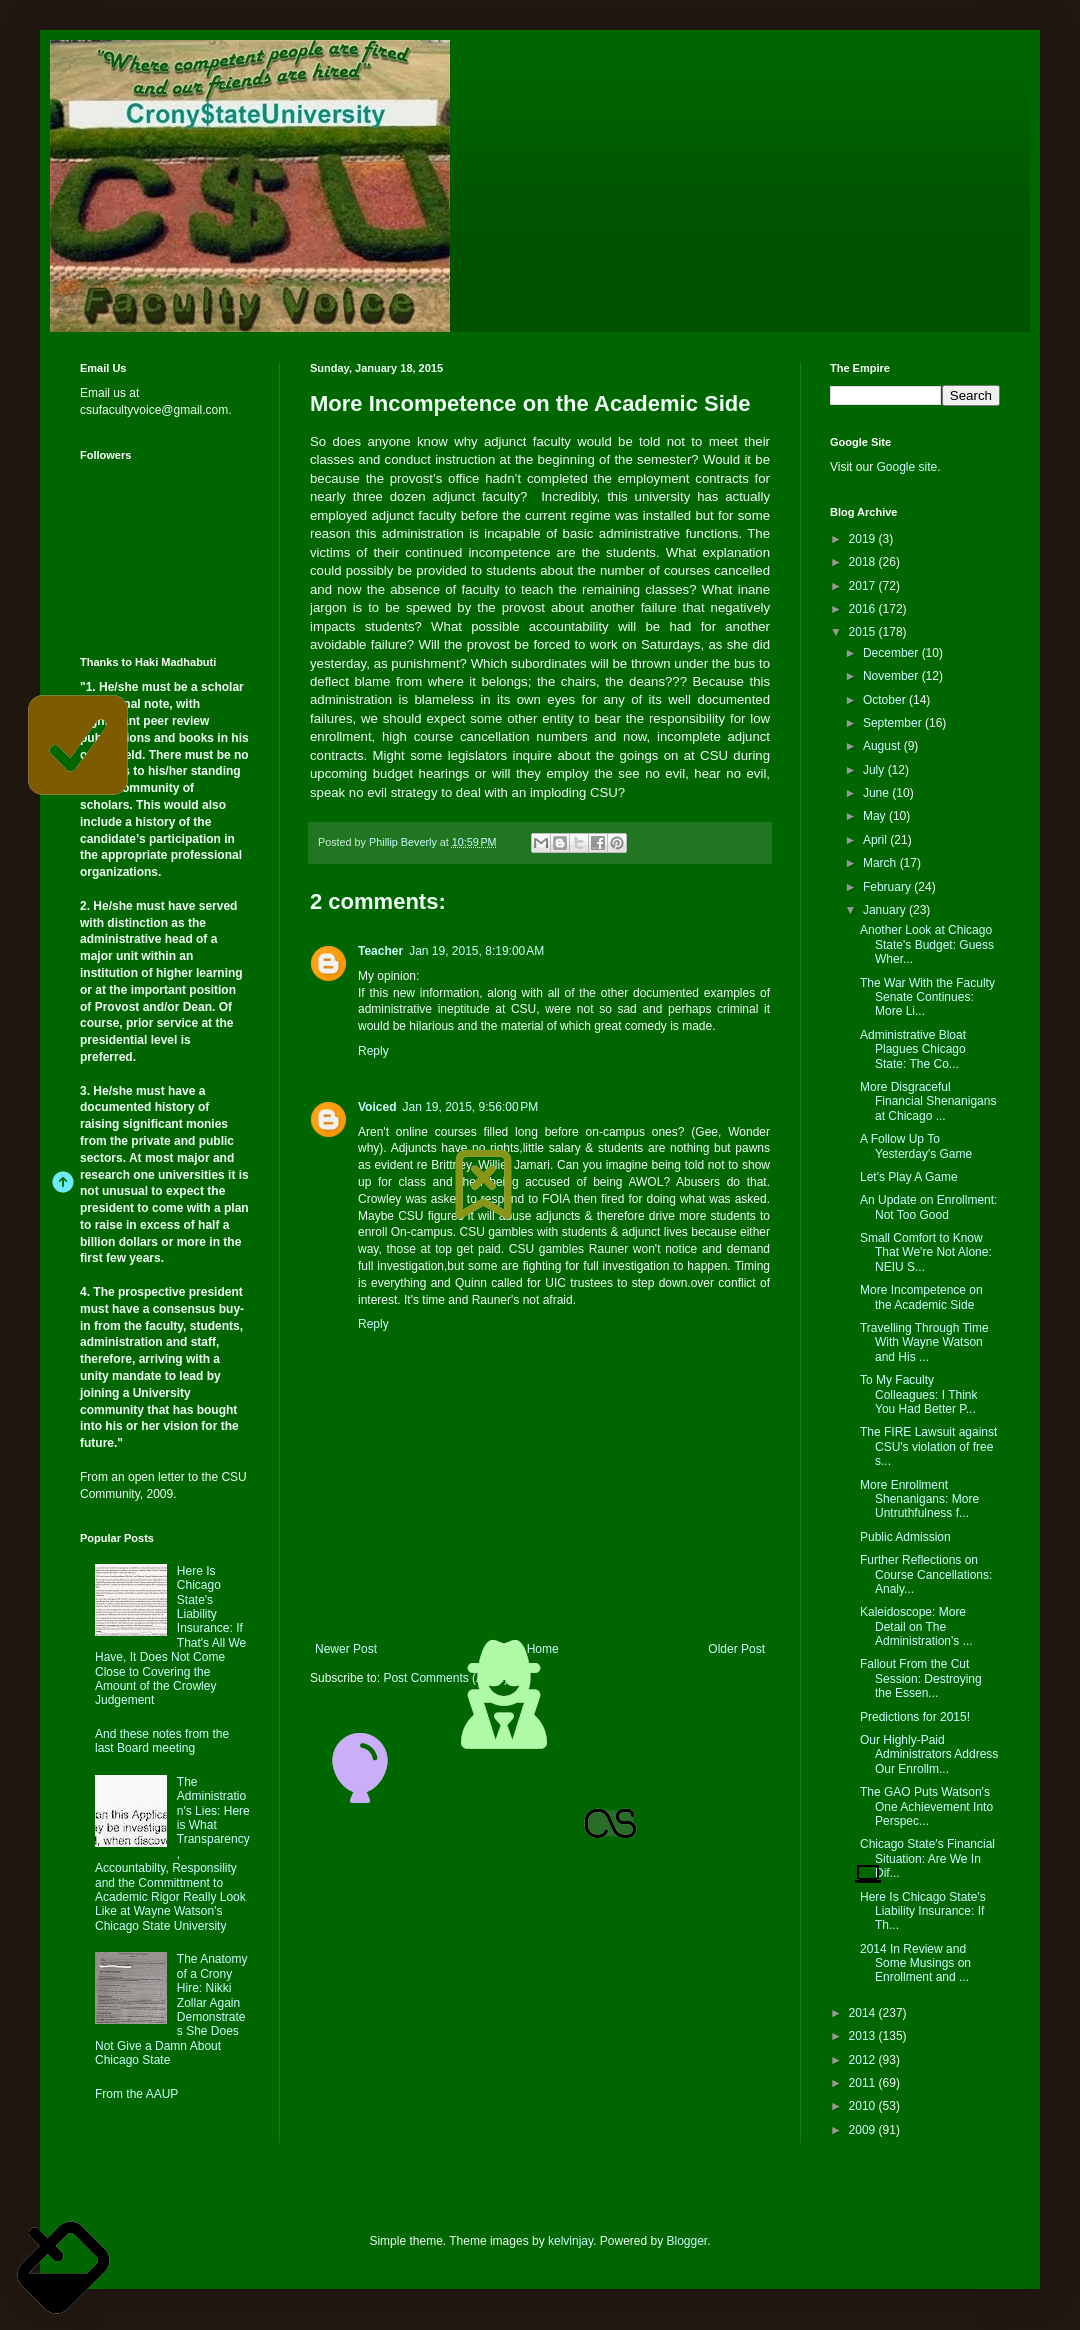 Image resolution: width=1080 pixels, height=2330 pixels. Describe the element at coordinates (504, 1696) in the screenshot. I see `access incognito or private browsing mode` at that location.